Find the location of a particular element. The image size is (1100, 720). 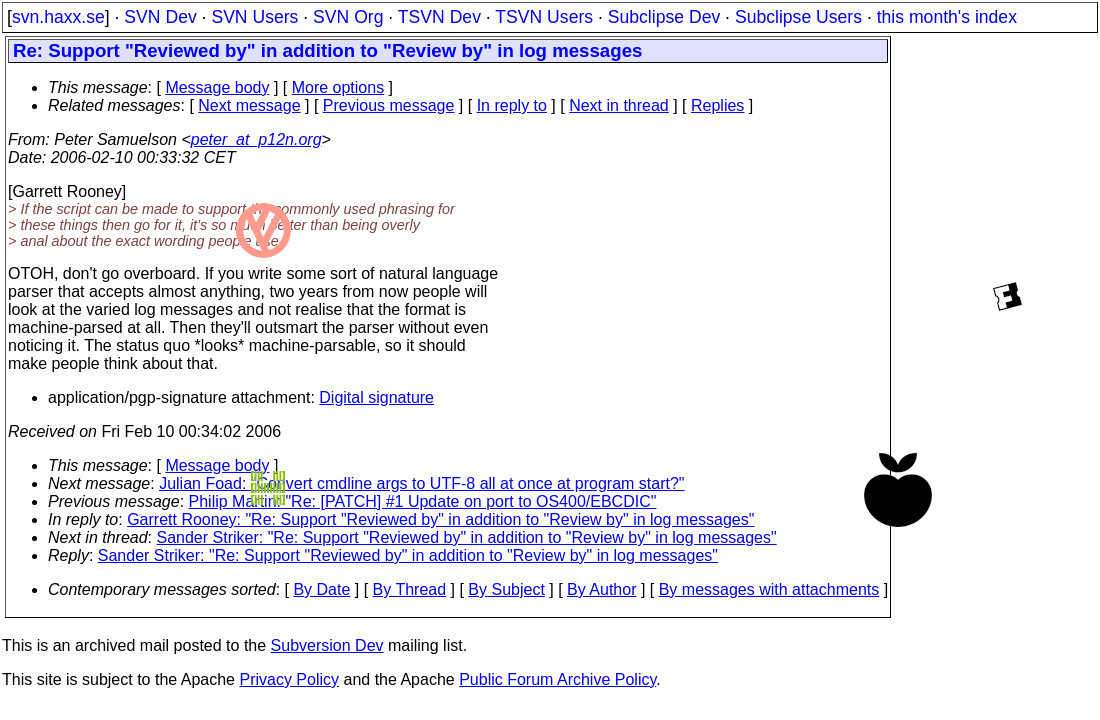

franprix grocery store app or website is located at coordinates (898, 490).